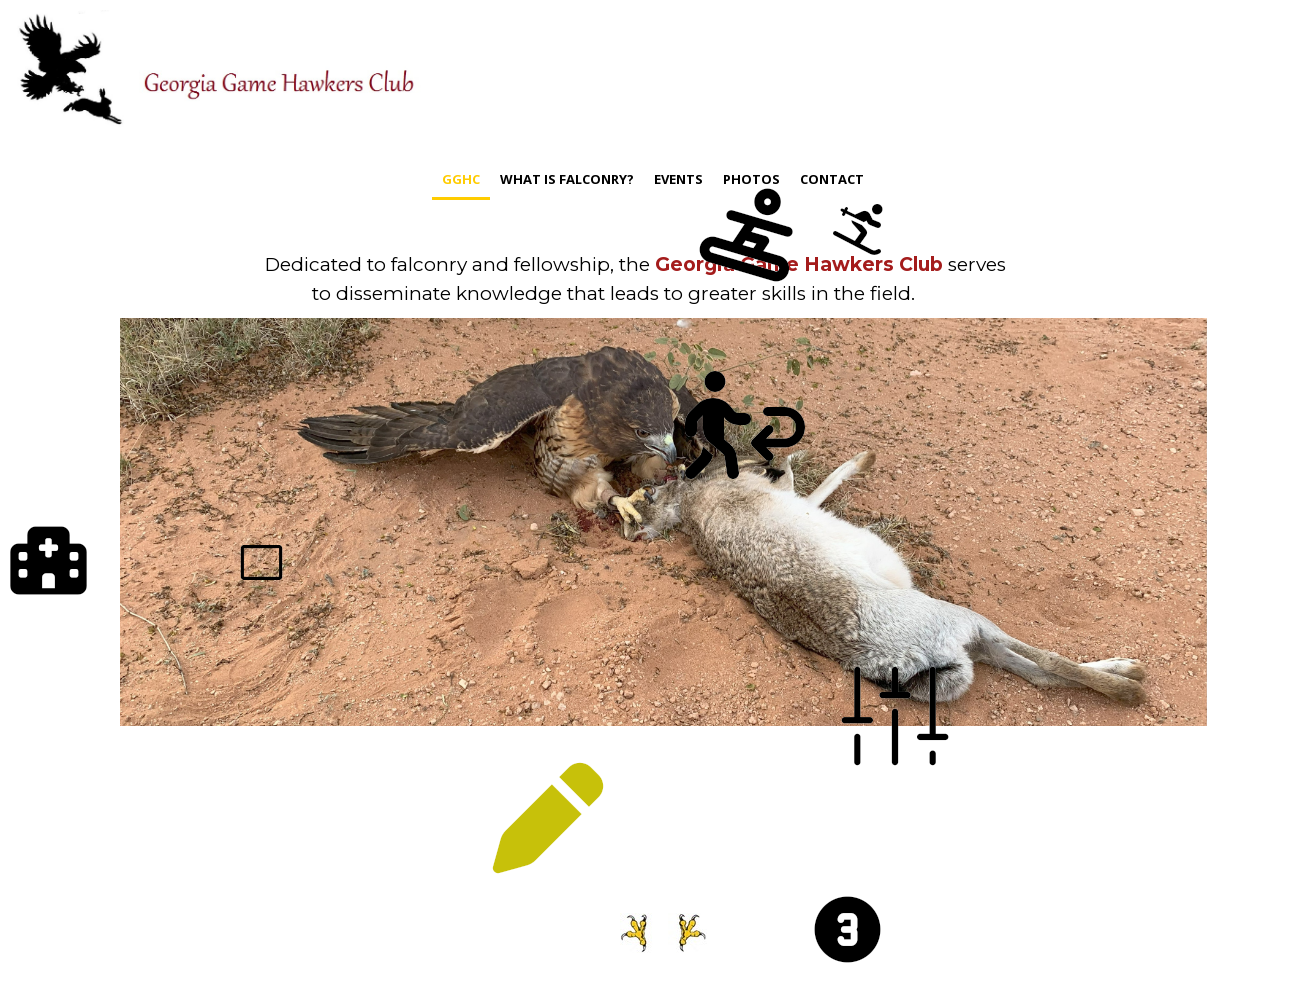 Image resolution: width=1305 pixels, height=997 pixels. Describe the element at coordinates (847, 929) in the screenshot. I see `step 3 in a multi-step process or wizard` at that location.